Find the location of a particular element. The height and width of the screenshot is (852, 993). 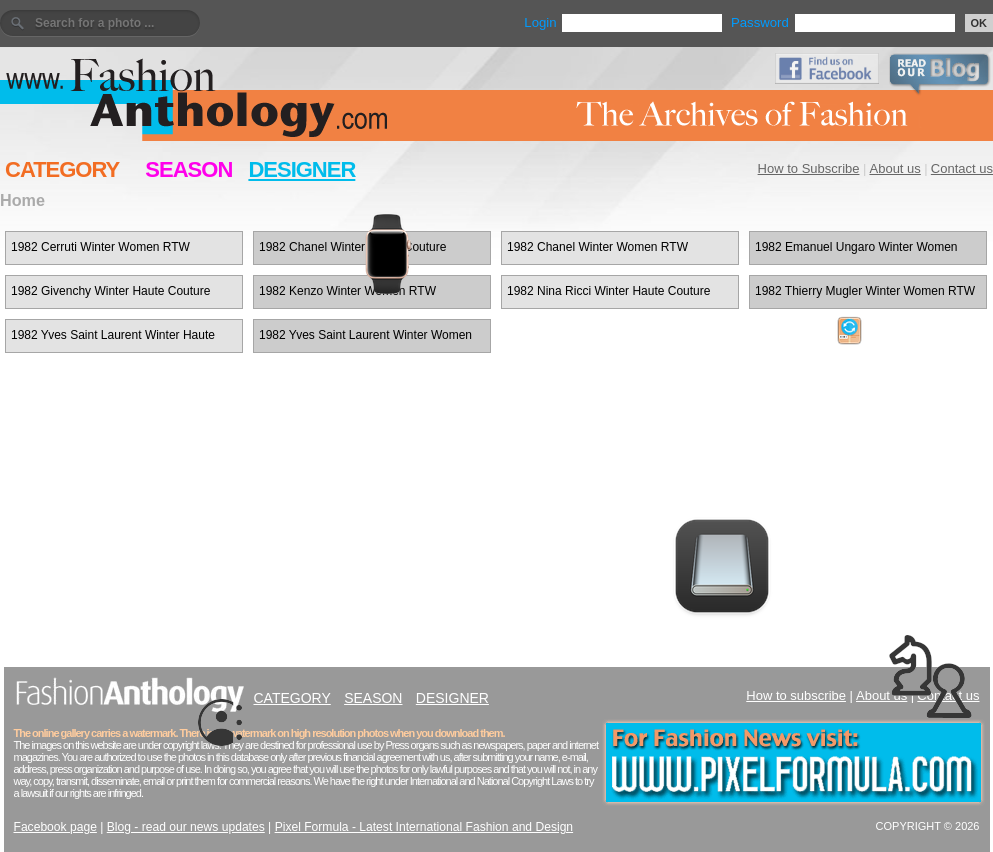

access removable media or external drive is located at coordinates (722, 566).